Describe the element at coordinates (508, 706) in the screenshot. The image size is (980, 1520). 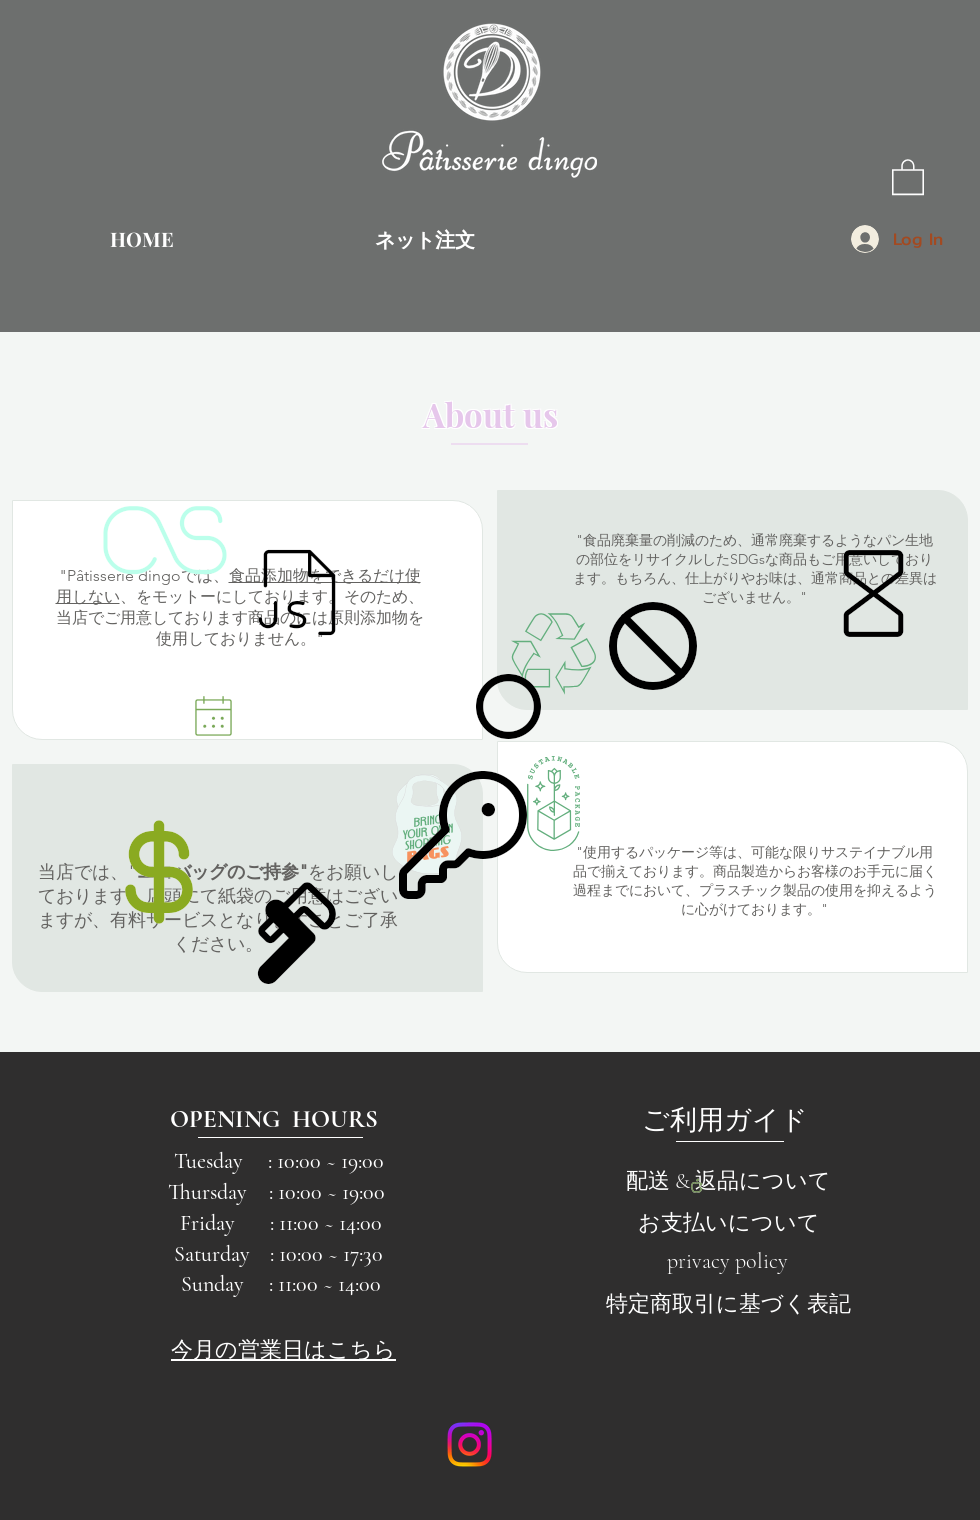
I see `unselected radio button or checkbox option` at that location.